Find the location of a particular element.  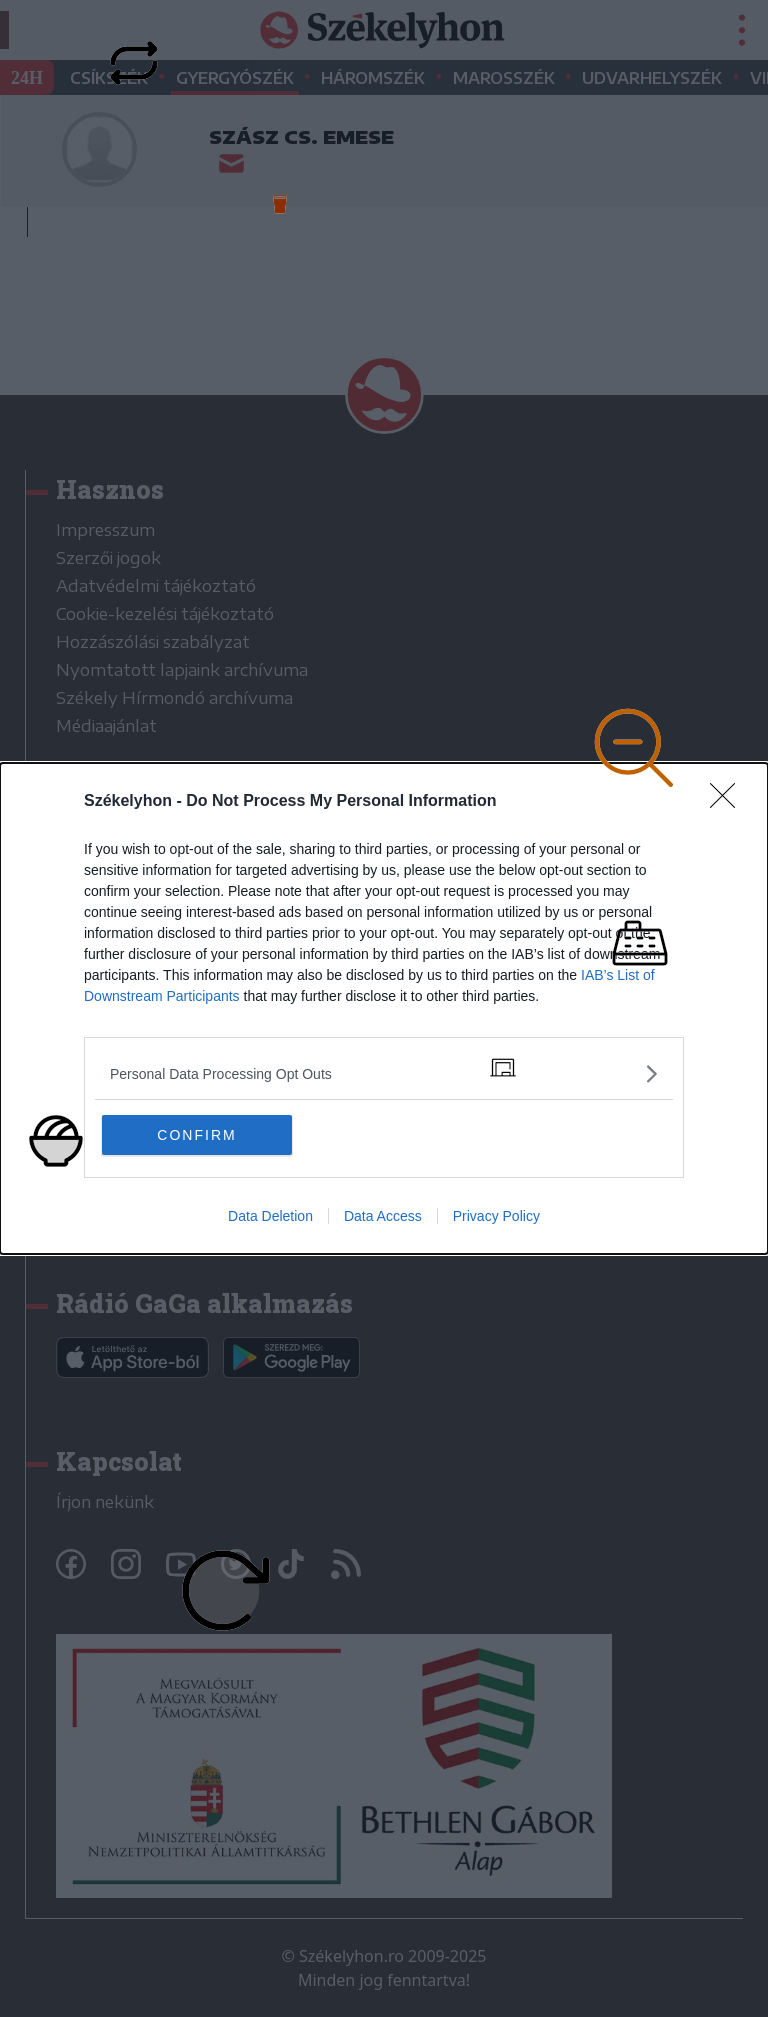

browse bars or pubs nearby is located at coordinates (280, 204).